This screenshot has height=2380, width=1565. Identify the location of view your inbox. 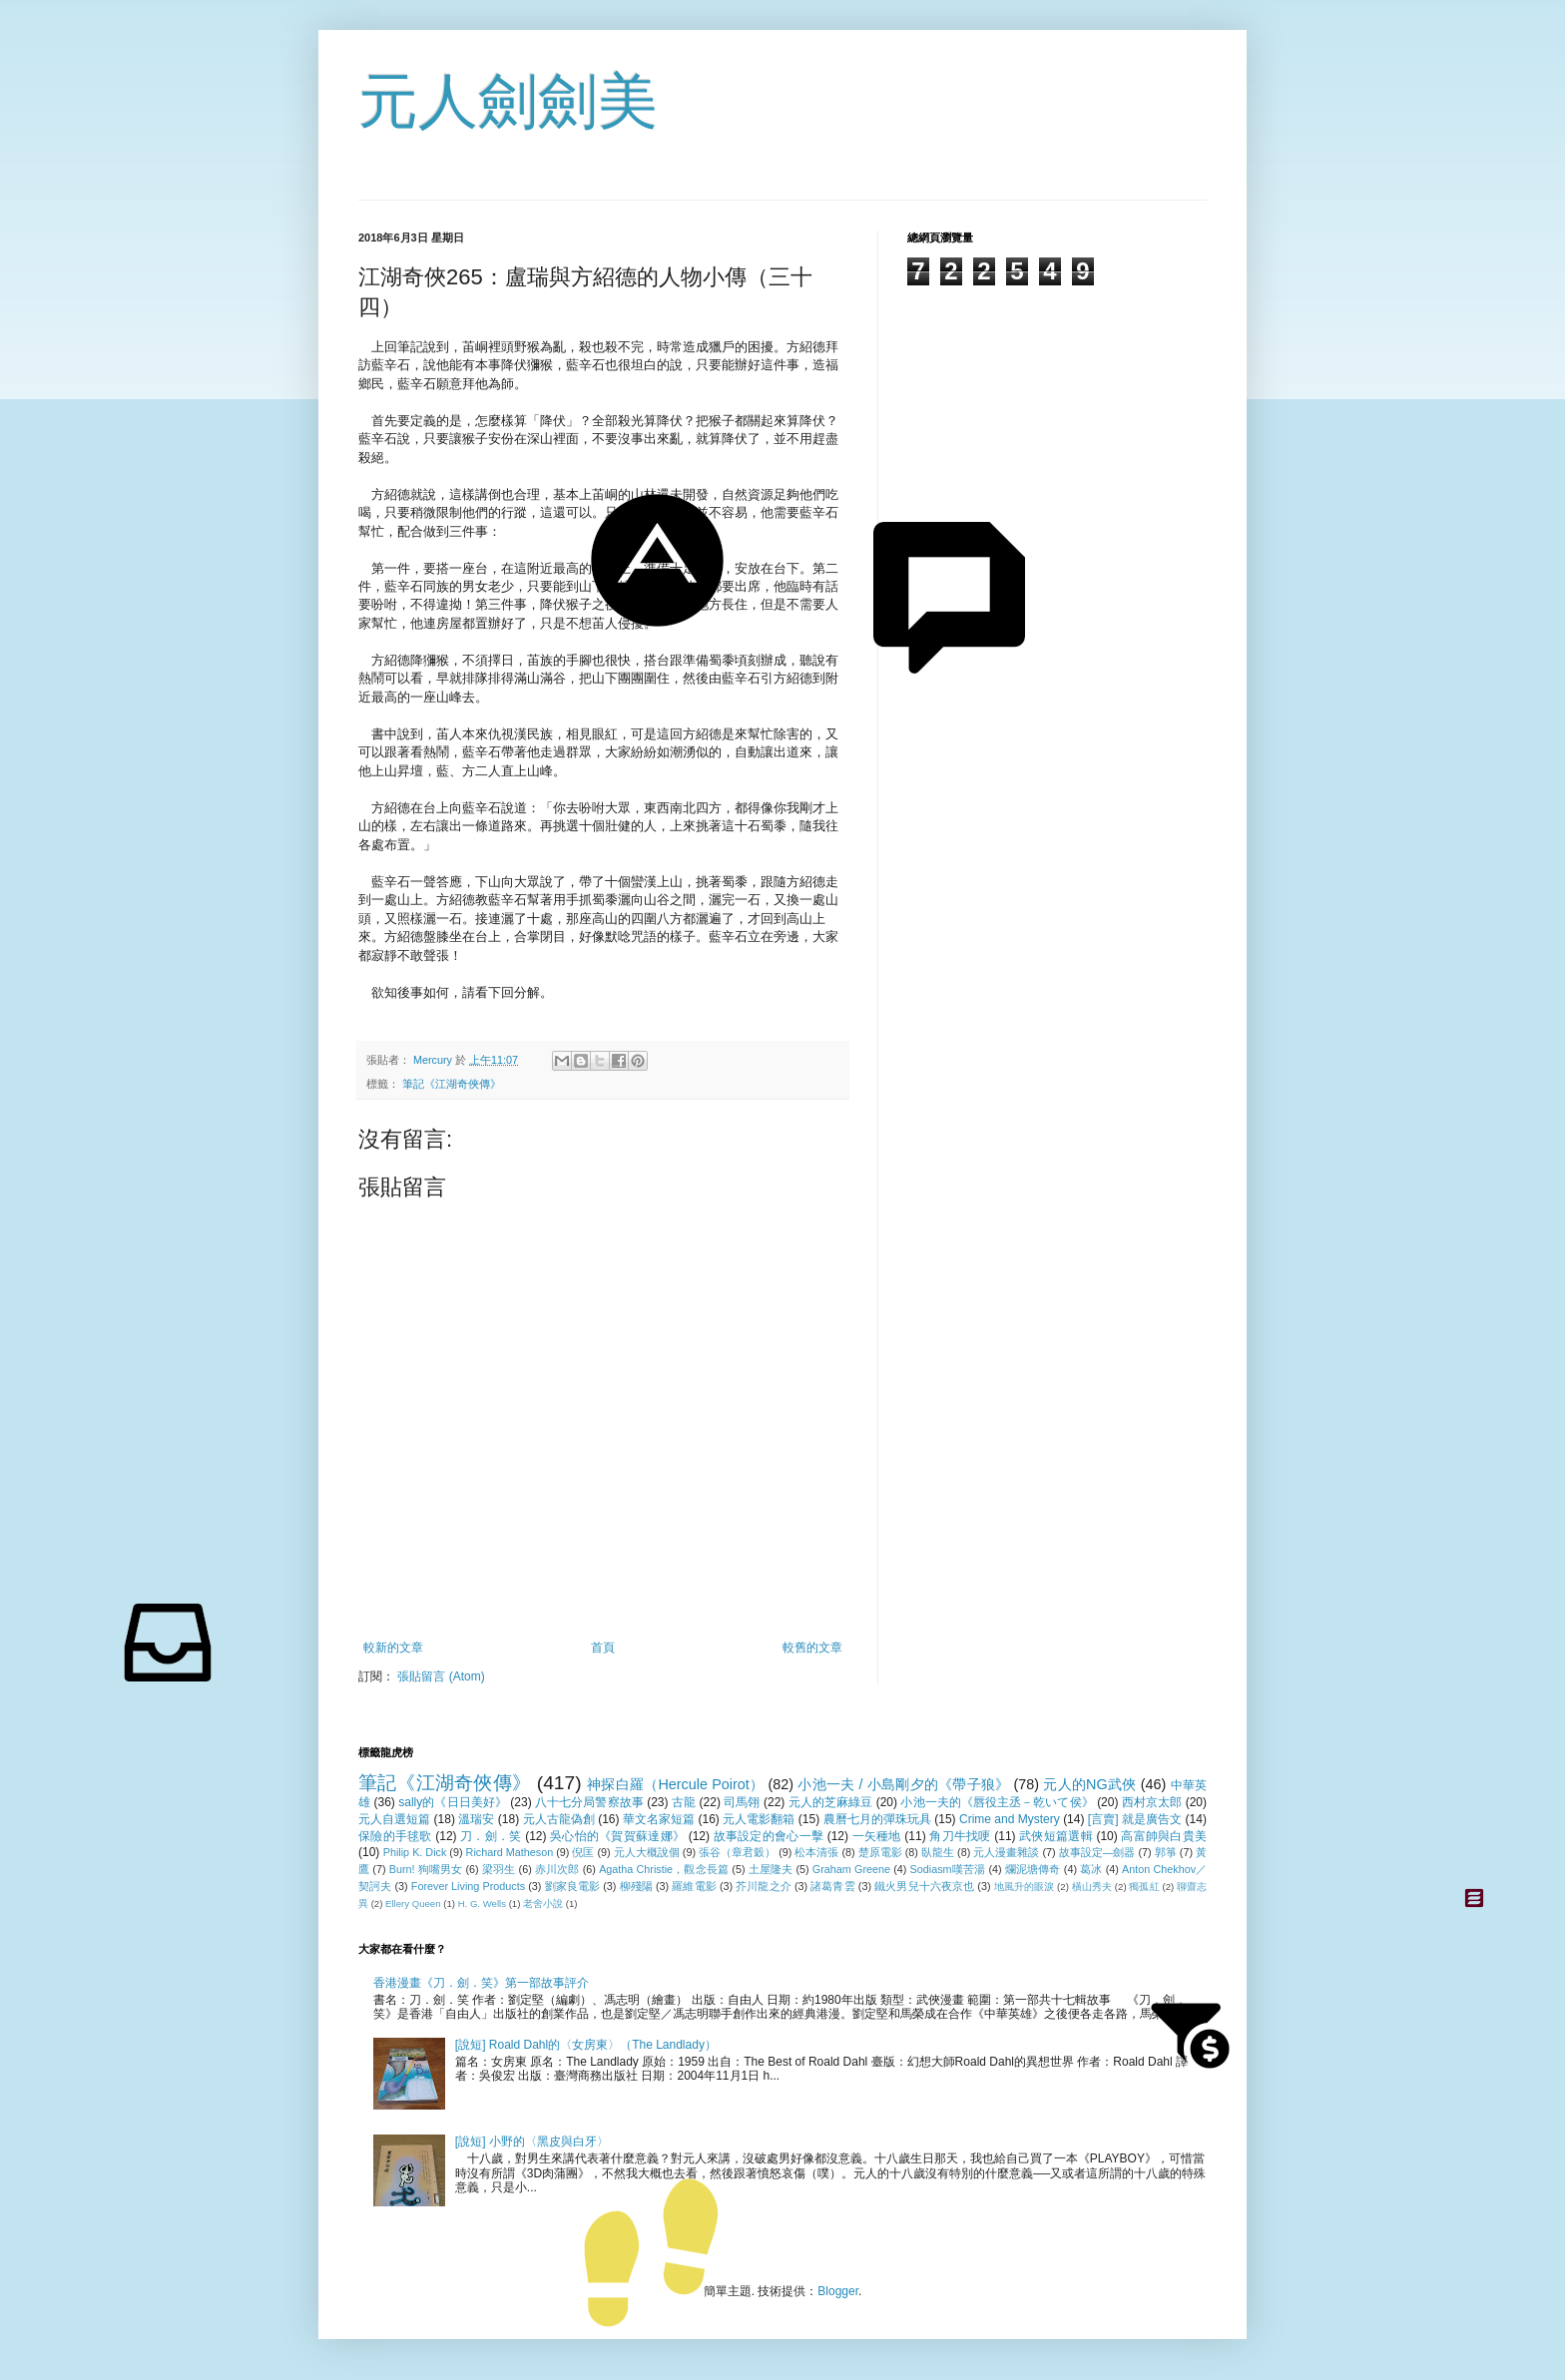
(168, 1643).